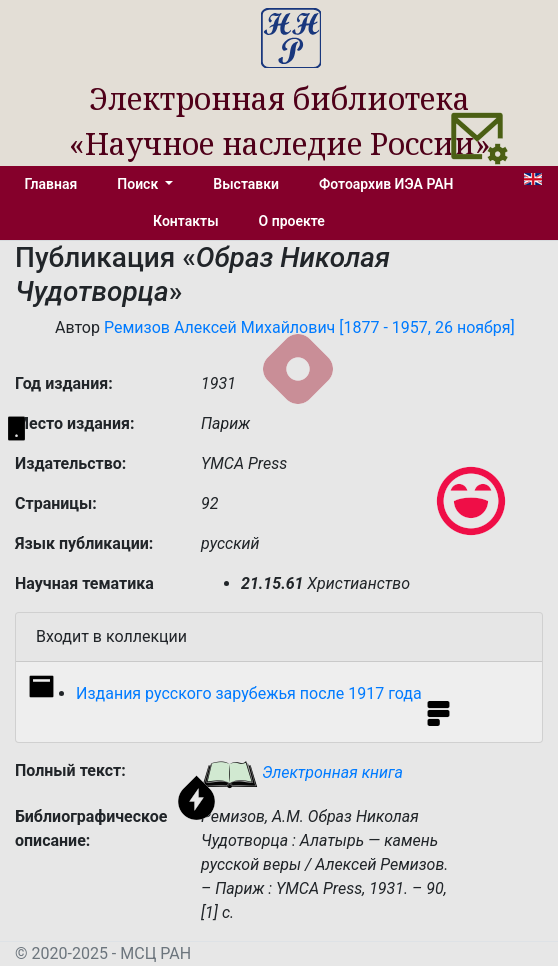 Image resolution: width=558 pixels, height=966 pixels. What do you see at coordinates (477, 136) in the screenshot?
I see `access email settings` at bounding box center [477, 136].